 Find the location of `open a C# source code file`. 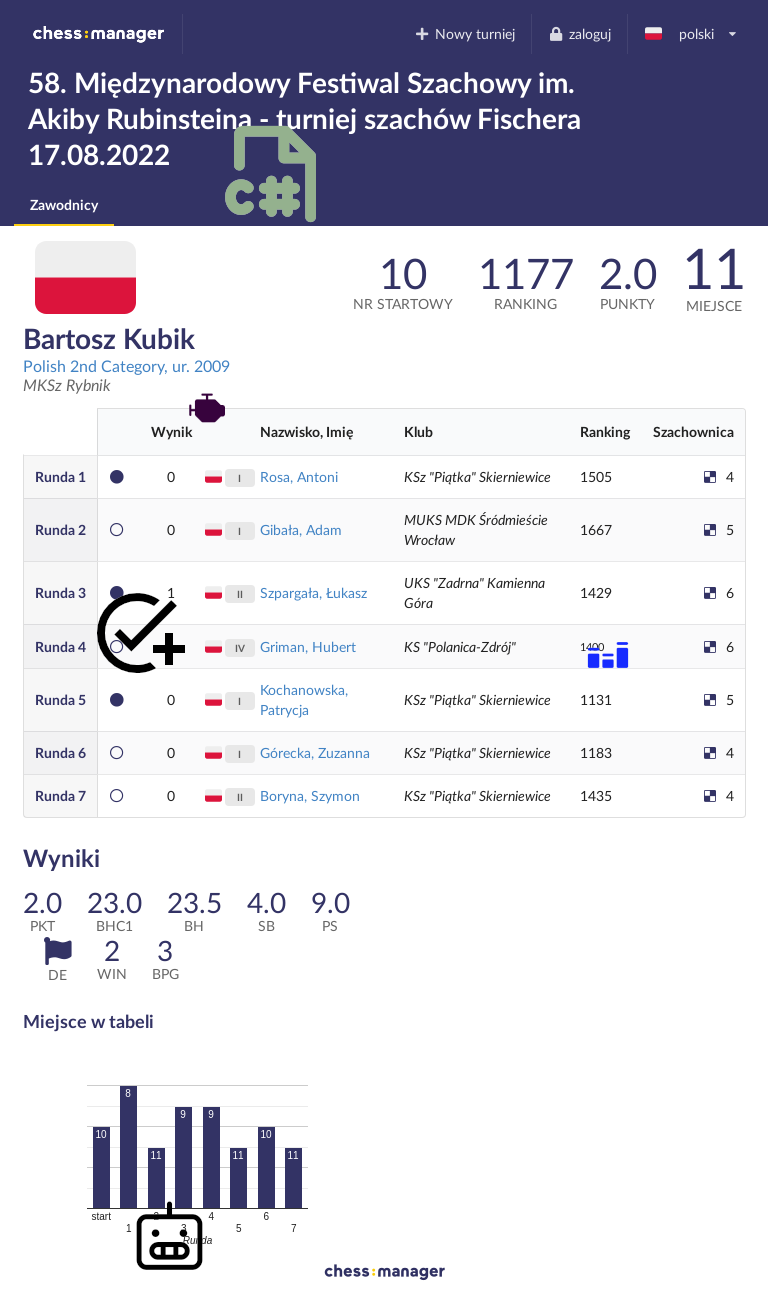

open a C# source code file is located at coordinates (275, 174).